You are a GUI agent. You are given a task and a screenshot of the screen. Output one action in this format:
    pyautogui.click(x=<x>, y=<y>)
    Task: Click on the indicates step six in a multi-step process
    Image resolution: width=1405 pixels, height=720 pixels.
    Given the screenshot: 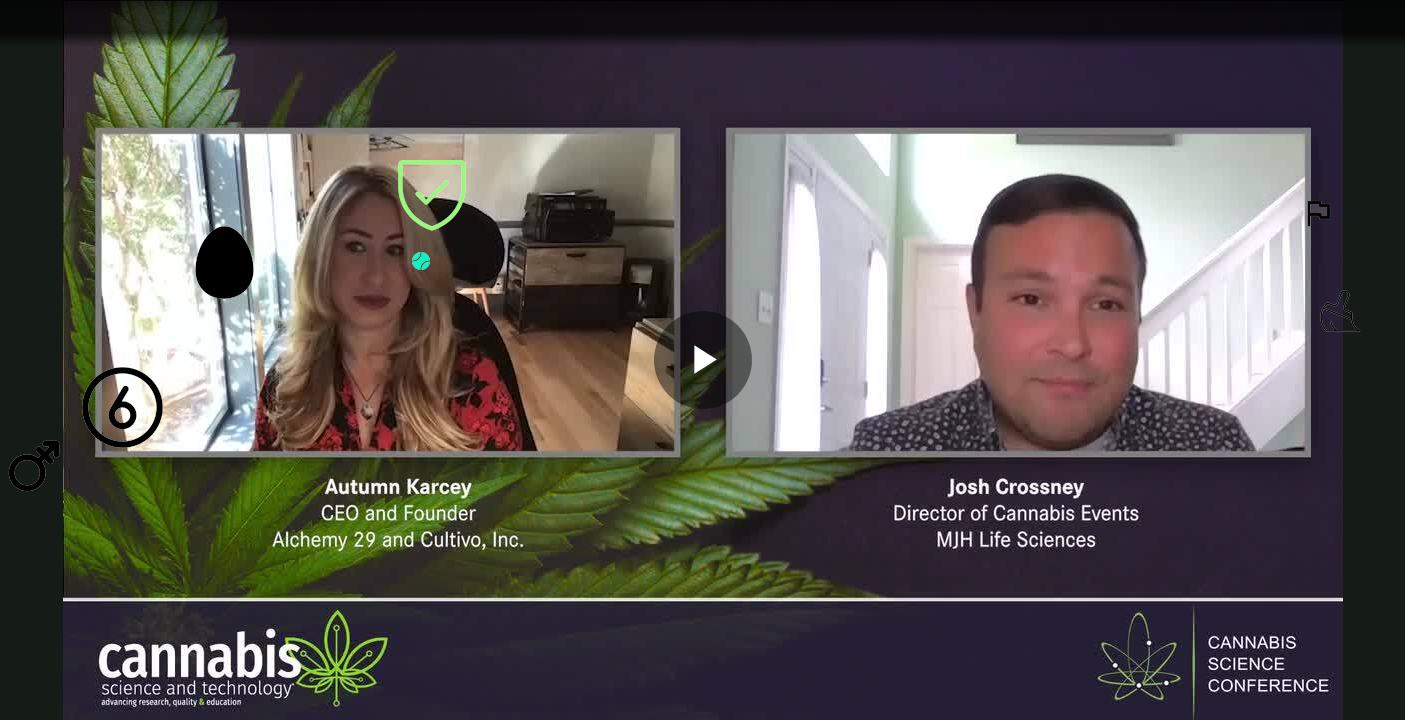 What is the action you would take?
    pyautogui.click(x=122, y=407)
    